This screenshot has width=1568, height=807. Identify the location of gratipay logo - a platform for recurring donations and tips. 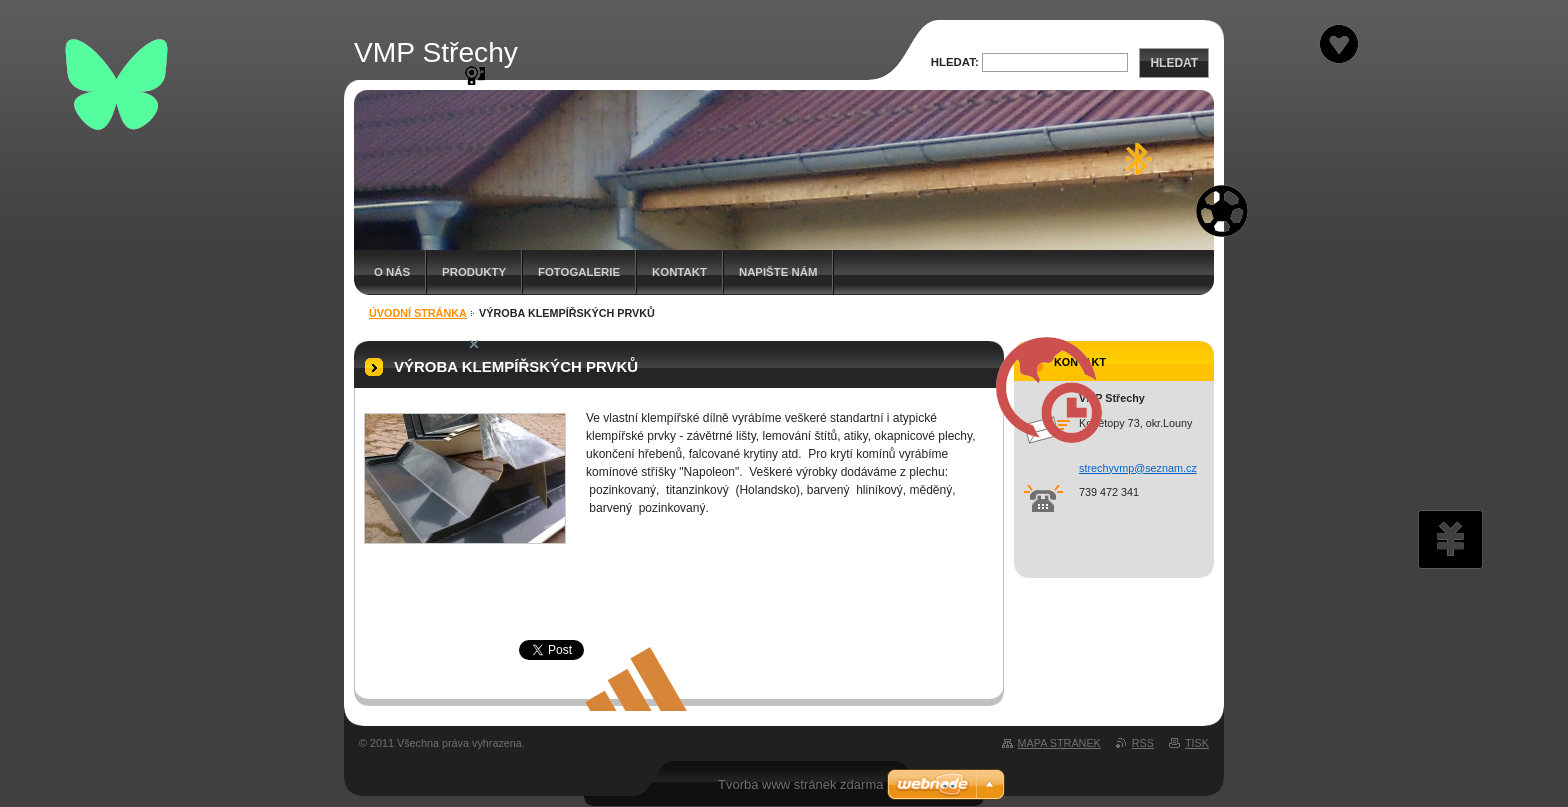
(1339, 44).